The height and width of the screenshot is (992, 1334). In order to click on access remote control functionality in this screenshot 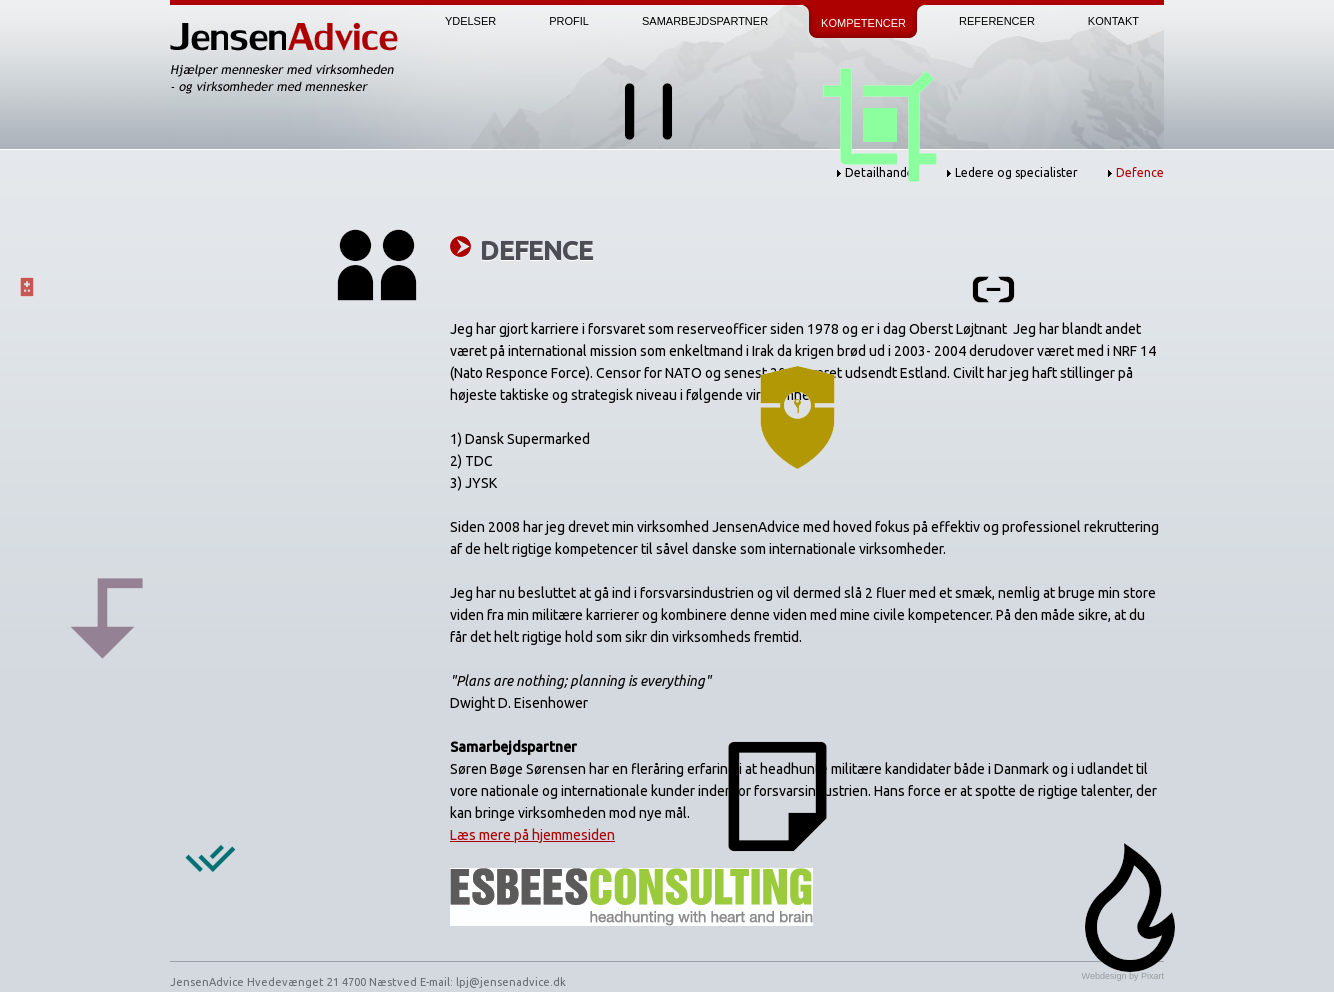, I will do `click(27, 287)`.